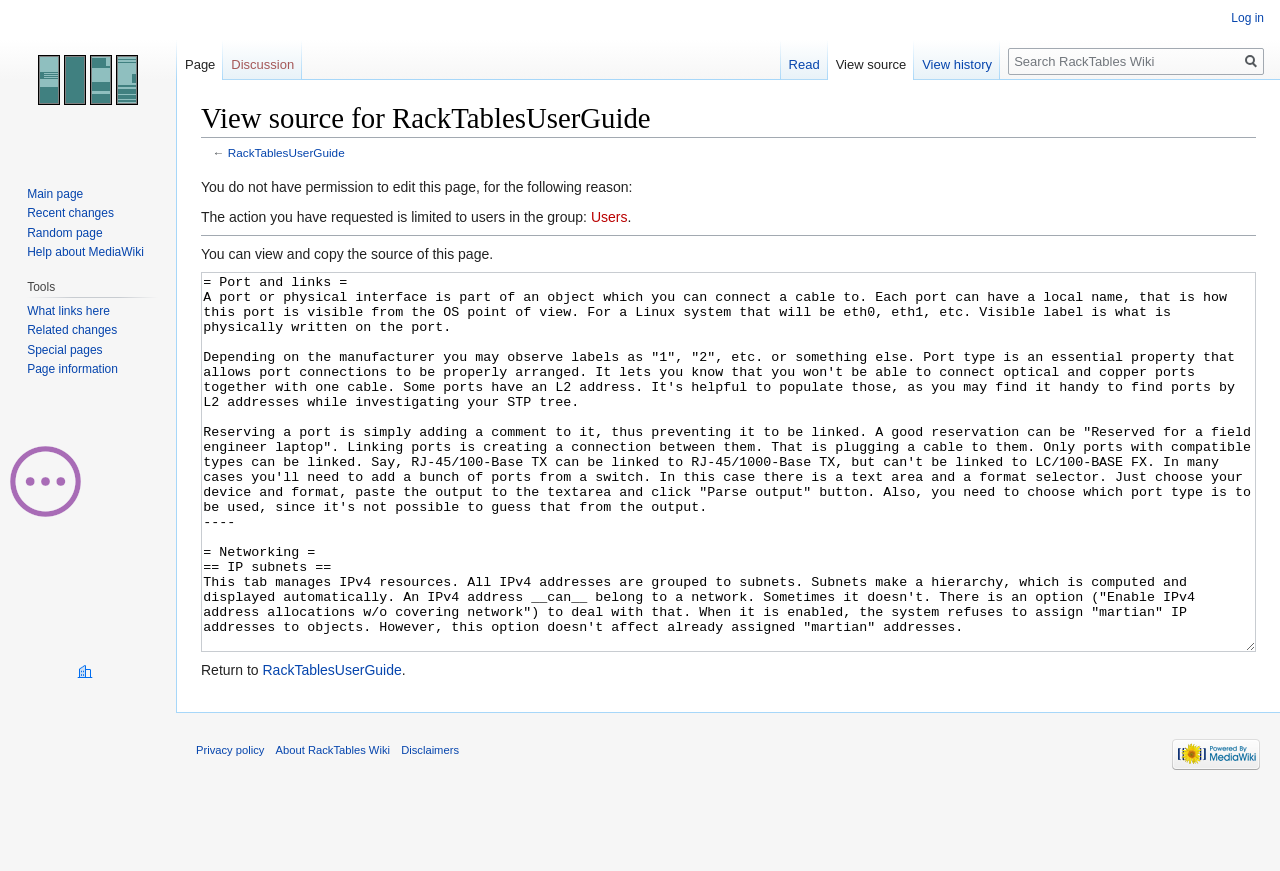 This screenshot has height=871, width=1280. I want to click on view nearby buildings or properties, so click(85, 672).